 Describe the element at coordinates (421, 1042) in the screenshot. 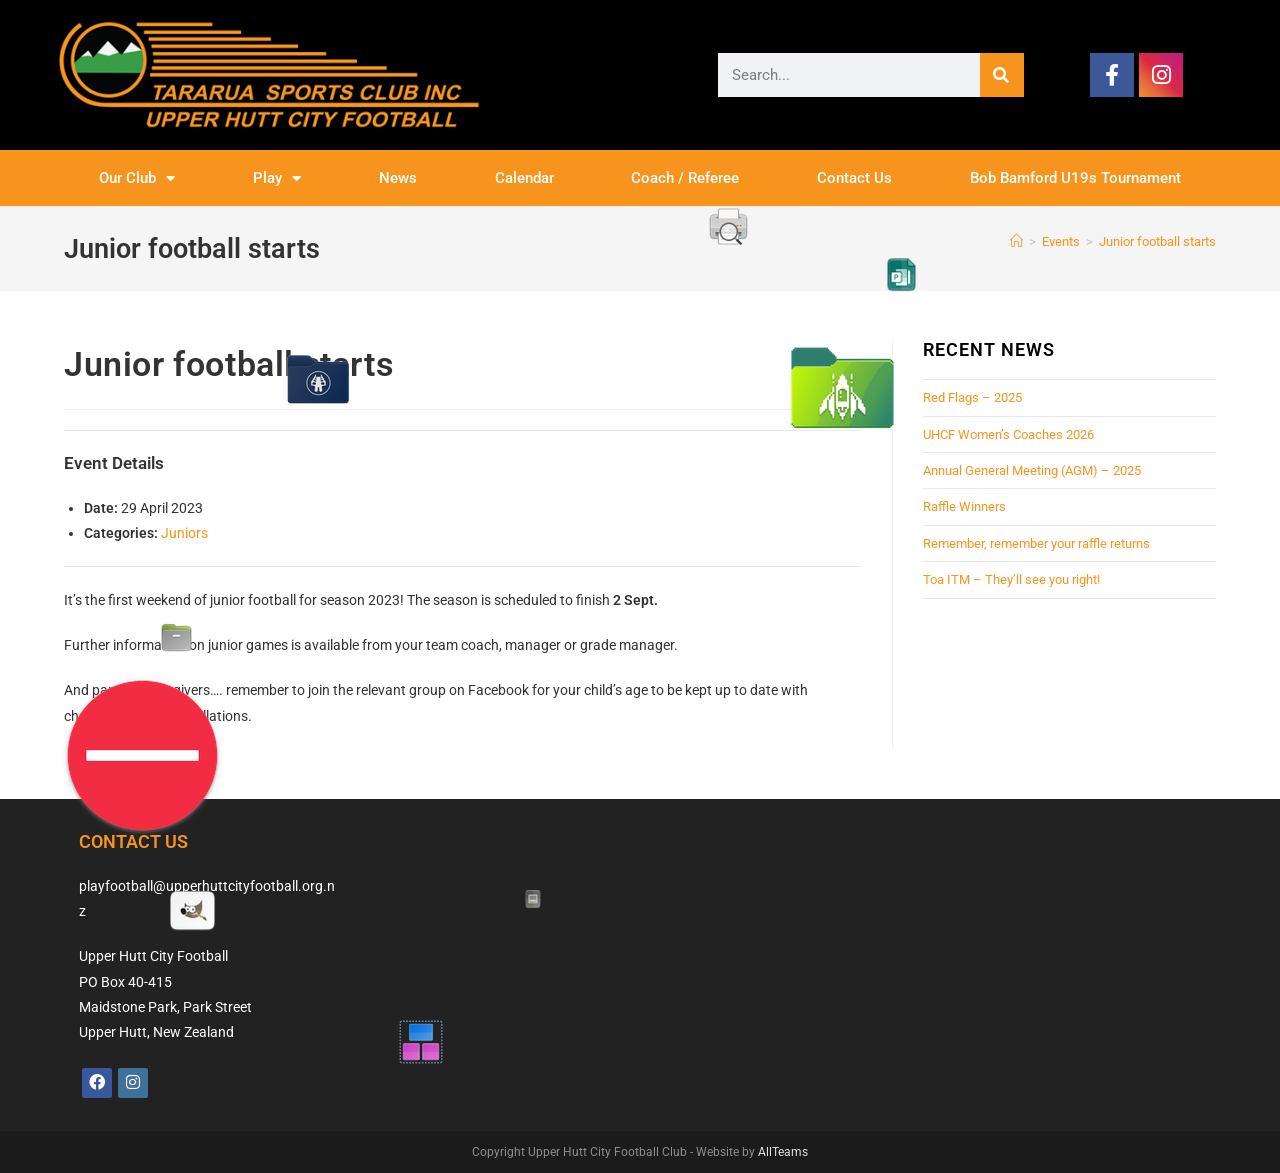

I see `select all items in the current view` at that location.